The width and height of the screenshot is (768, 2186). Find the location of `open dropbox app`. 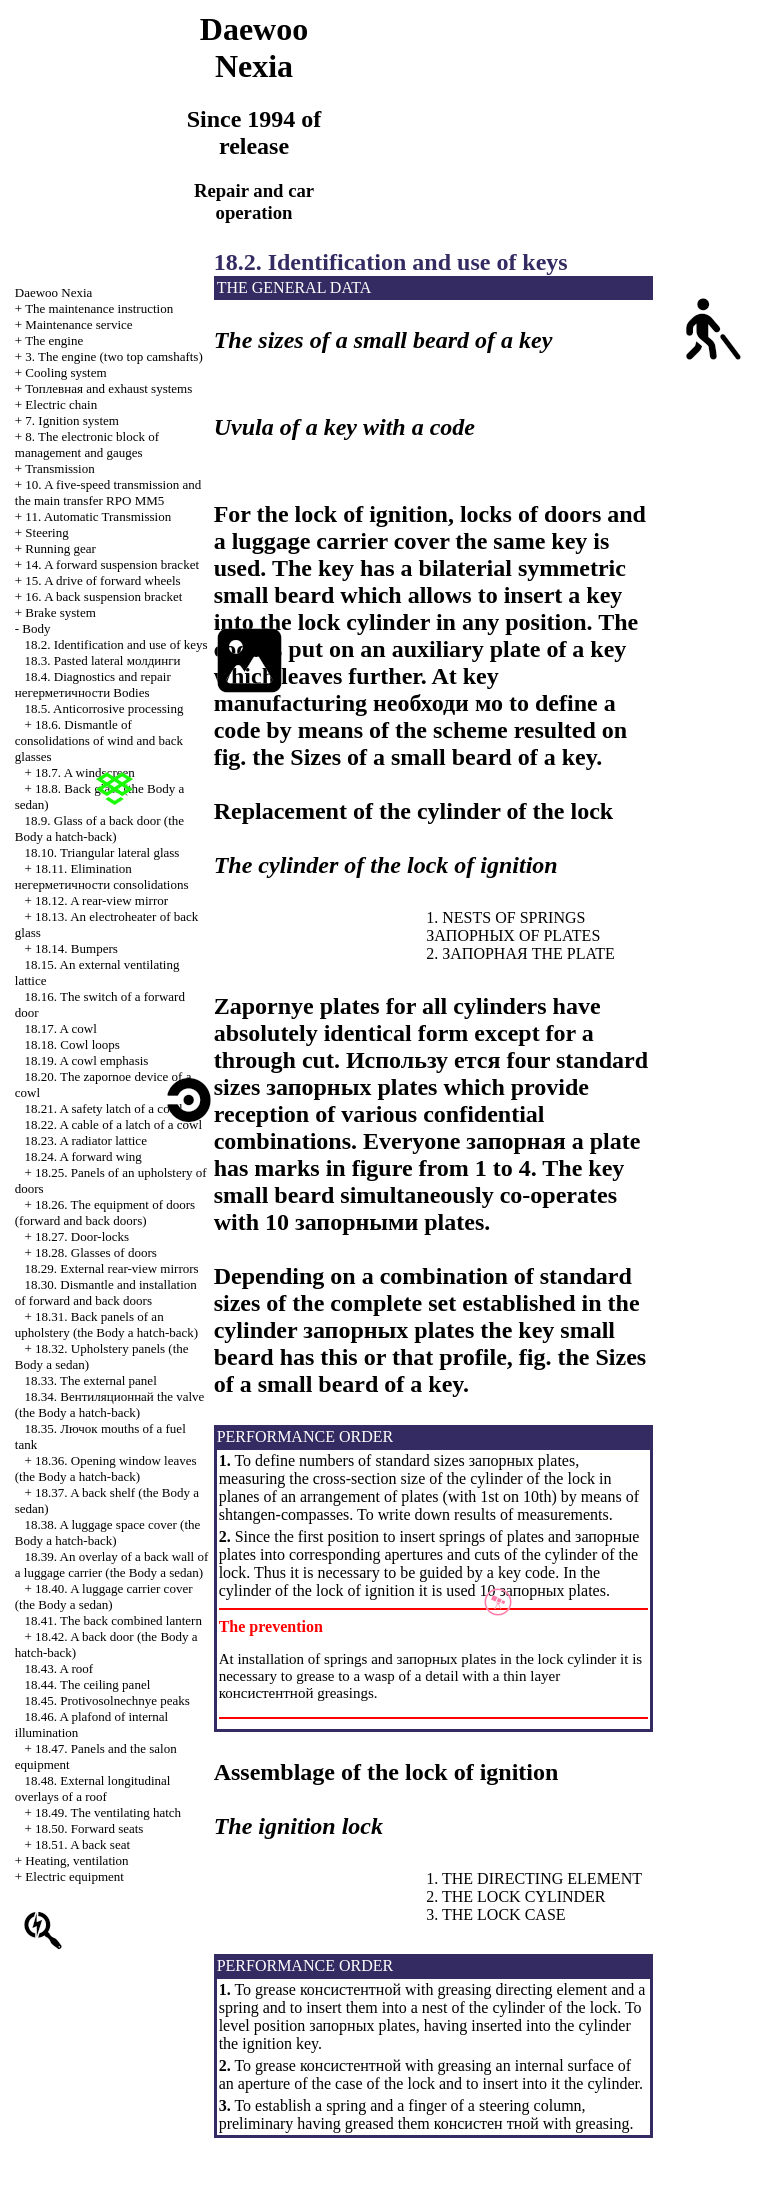

open dropbox app is located at coordinates (114, 787).